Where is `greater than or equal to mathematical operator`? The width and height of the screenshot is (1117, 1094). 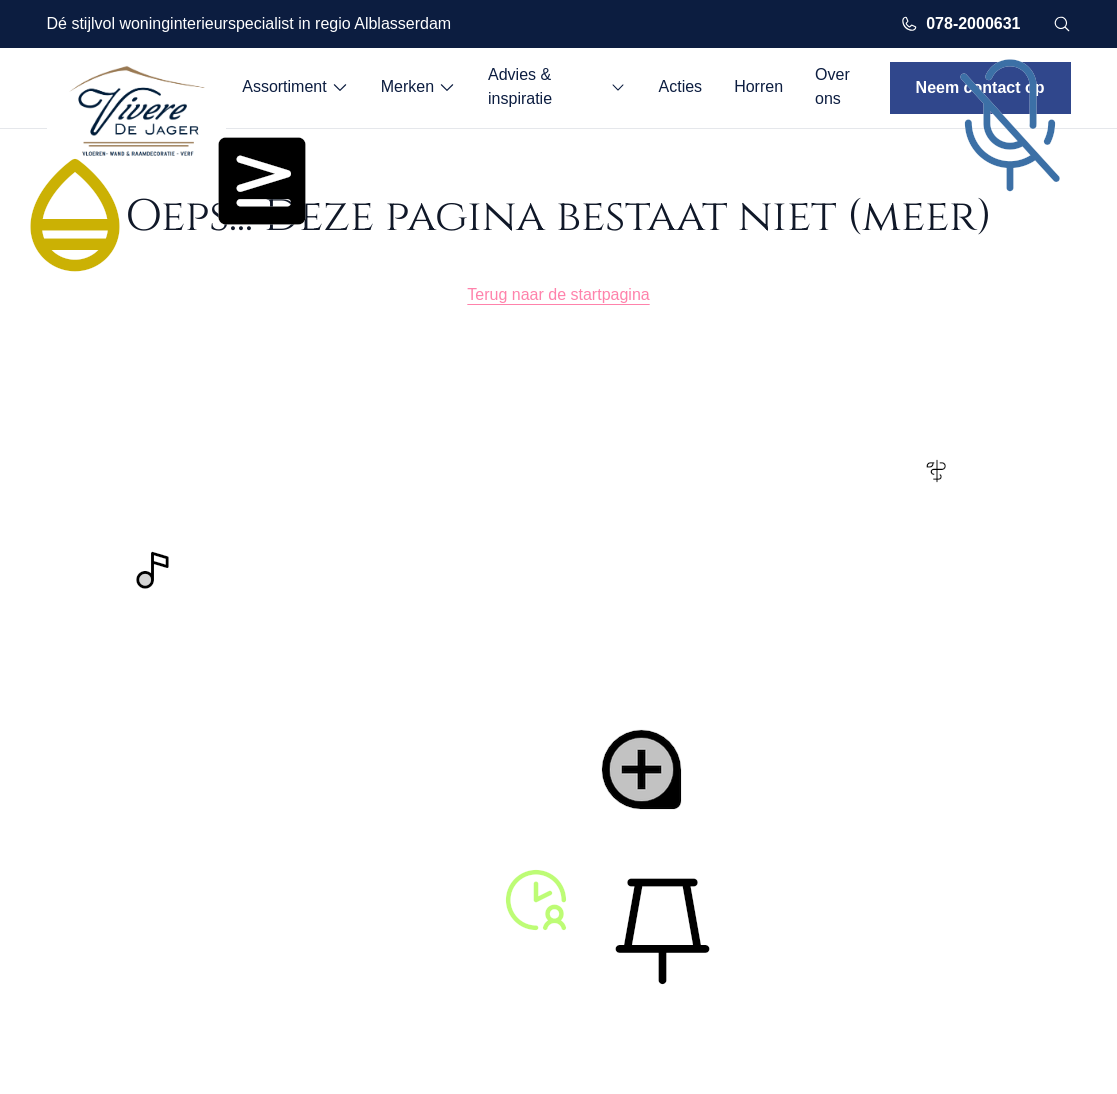
greater than or equal to mathematical operator is located at coordinates (262, 181).